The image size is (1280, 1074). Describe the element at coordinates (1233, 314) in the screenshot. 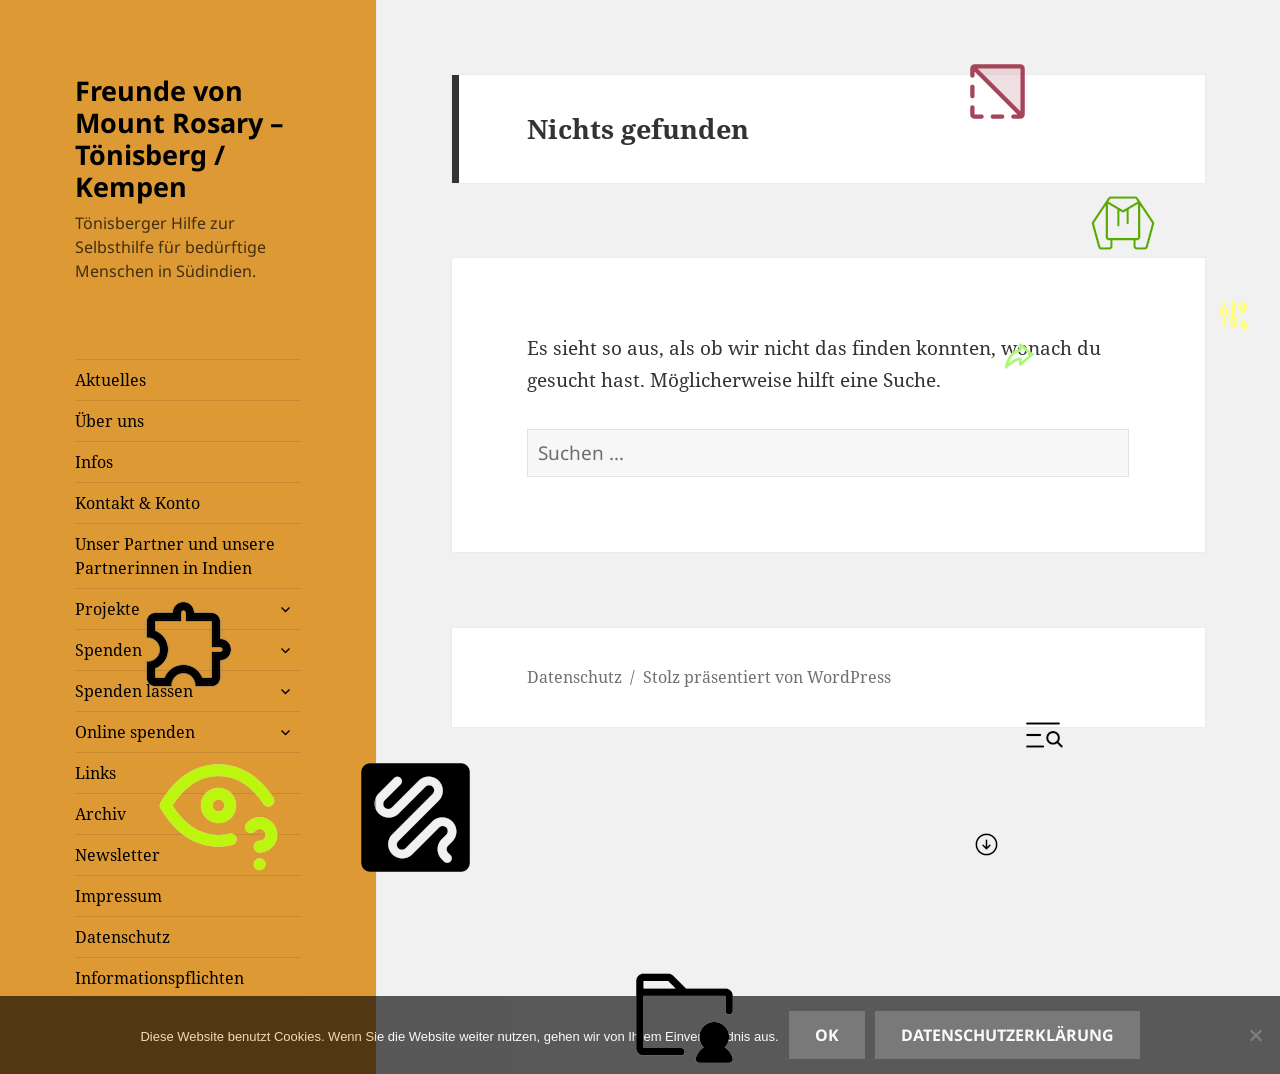

I see `quick settings with power optimization` at that location.